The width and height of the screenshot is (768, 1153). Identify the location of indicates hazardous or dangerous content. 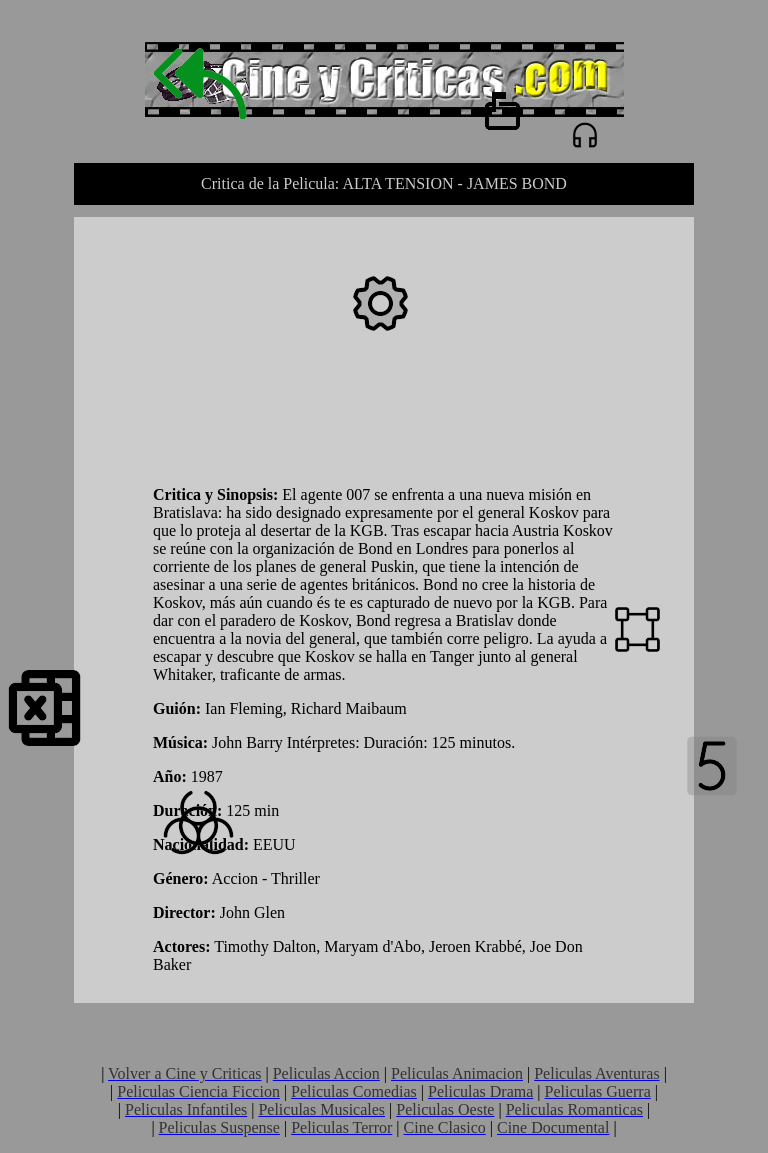
(198, 824).